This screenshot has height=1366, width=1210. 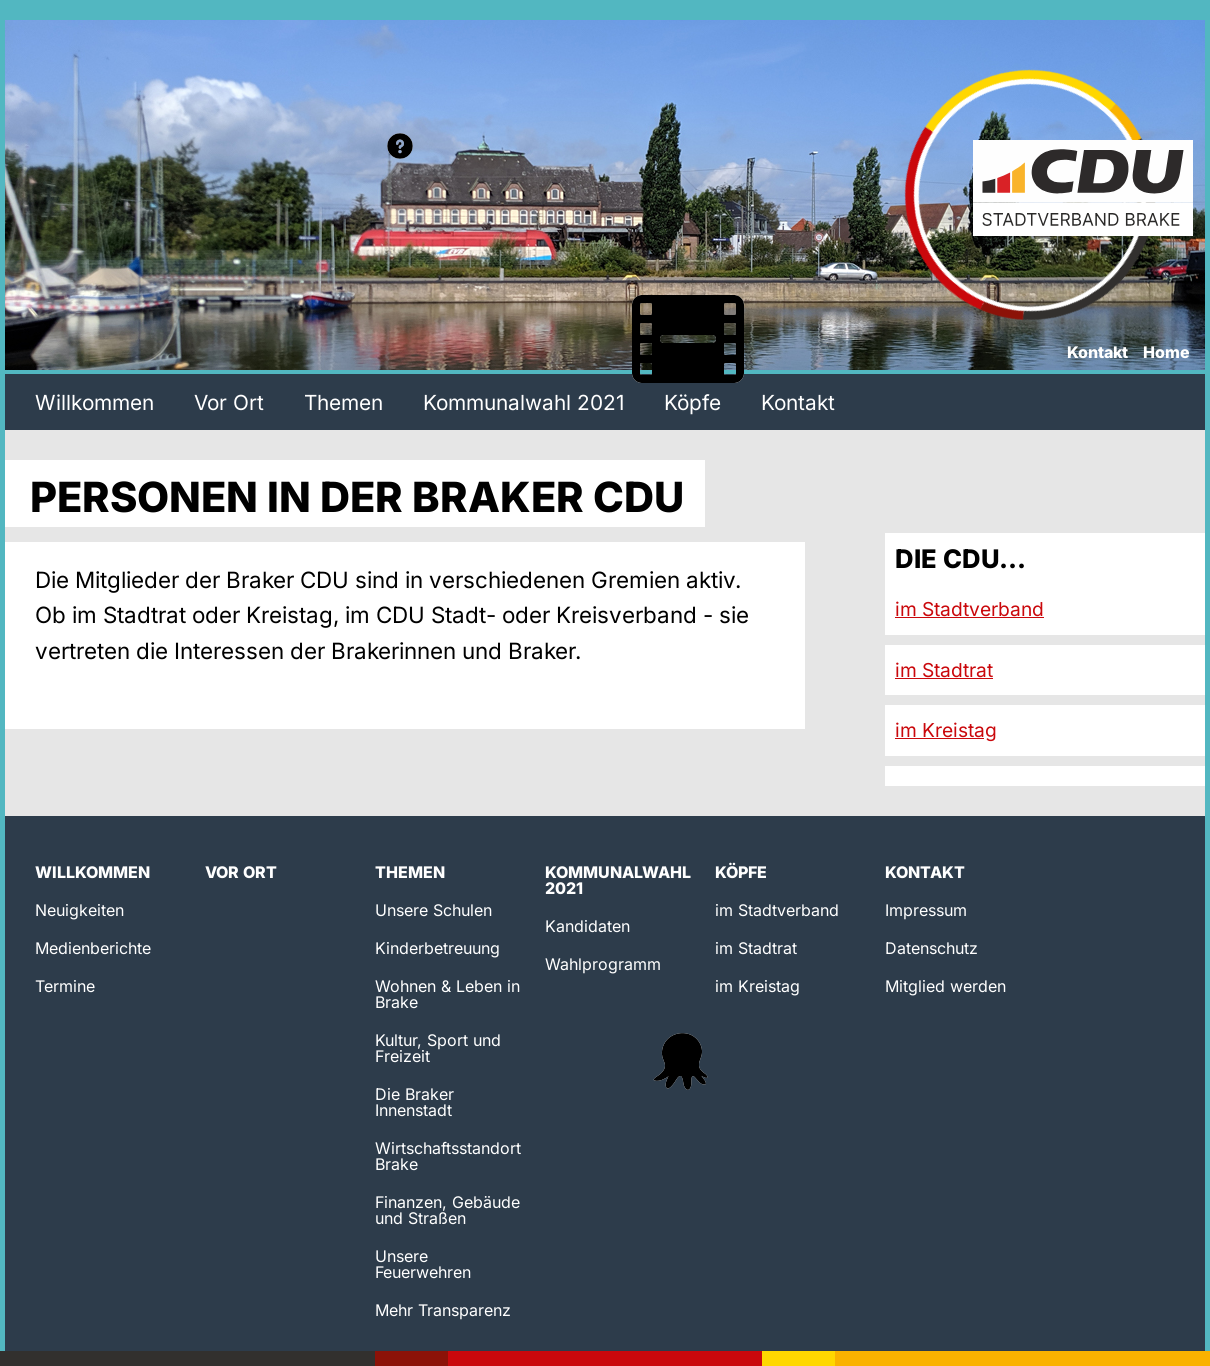 I want to click on octopus deploy logo, so click(x=680, y=1061).